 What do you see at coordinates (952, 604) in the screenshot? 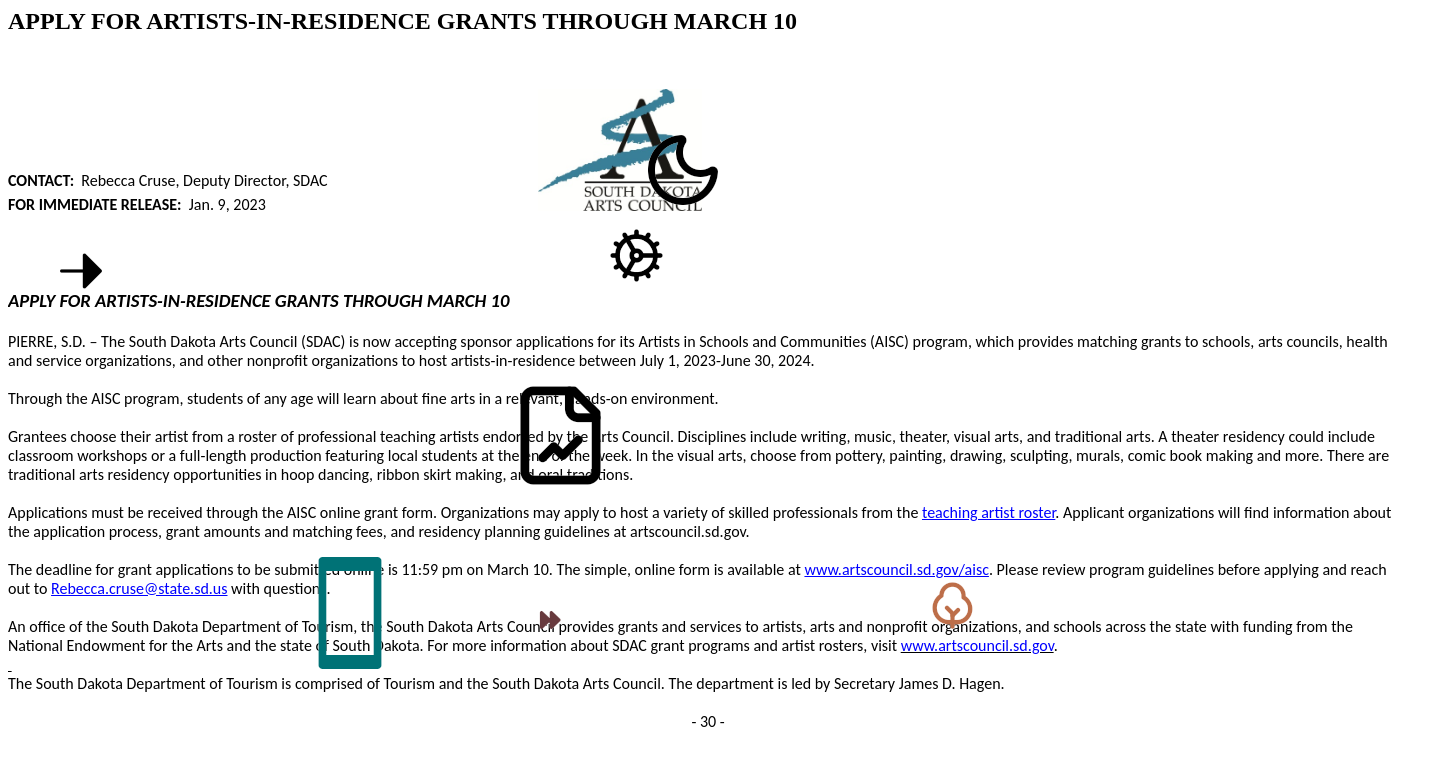
I see `indicates garden or landscaping section` at bounding box center [952, 604].